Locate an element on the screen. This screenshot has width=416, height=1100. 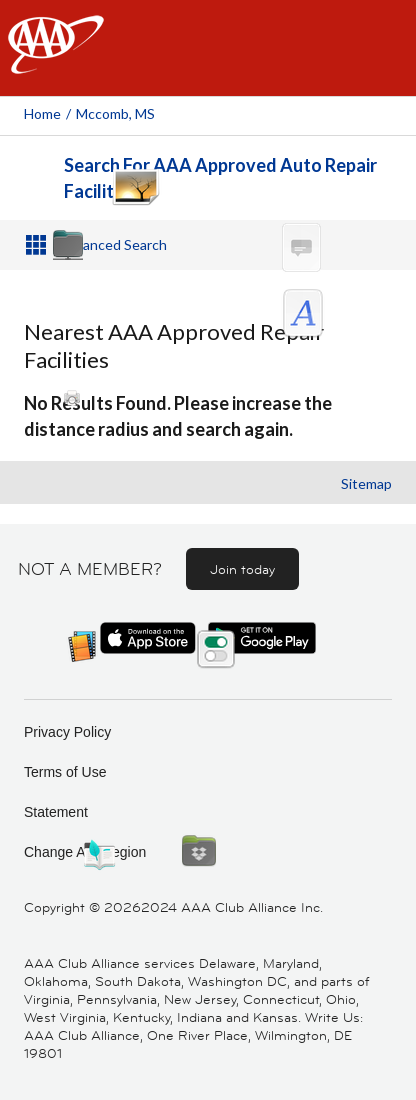
indicates an image file type is located at coordinates (136, 188).